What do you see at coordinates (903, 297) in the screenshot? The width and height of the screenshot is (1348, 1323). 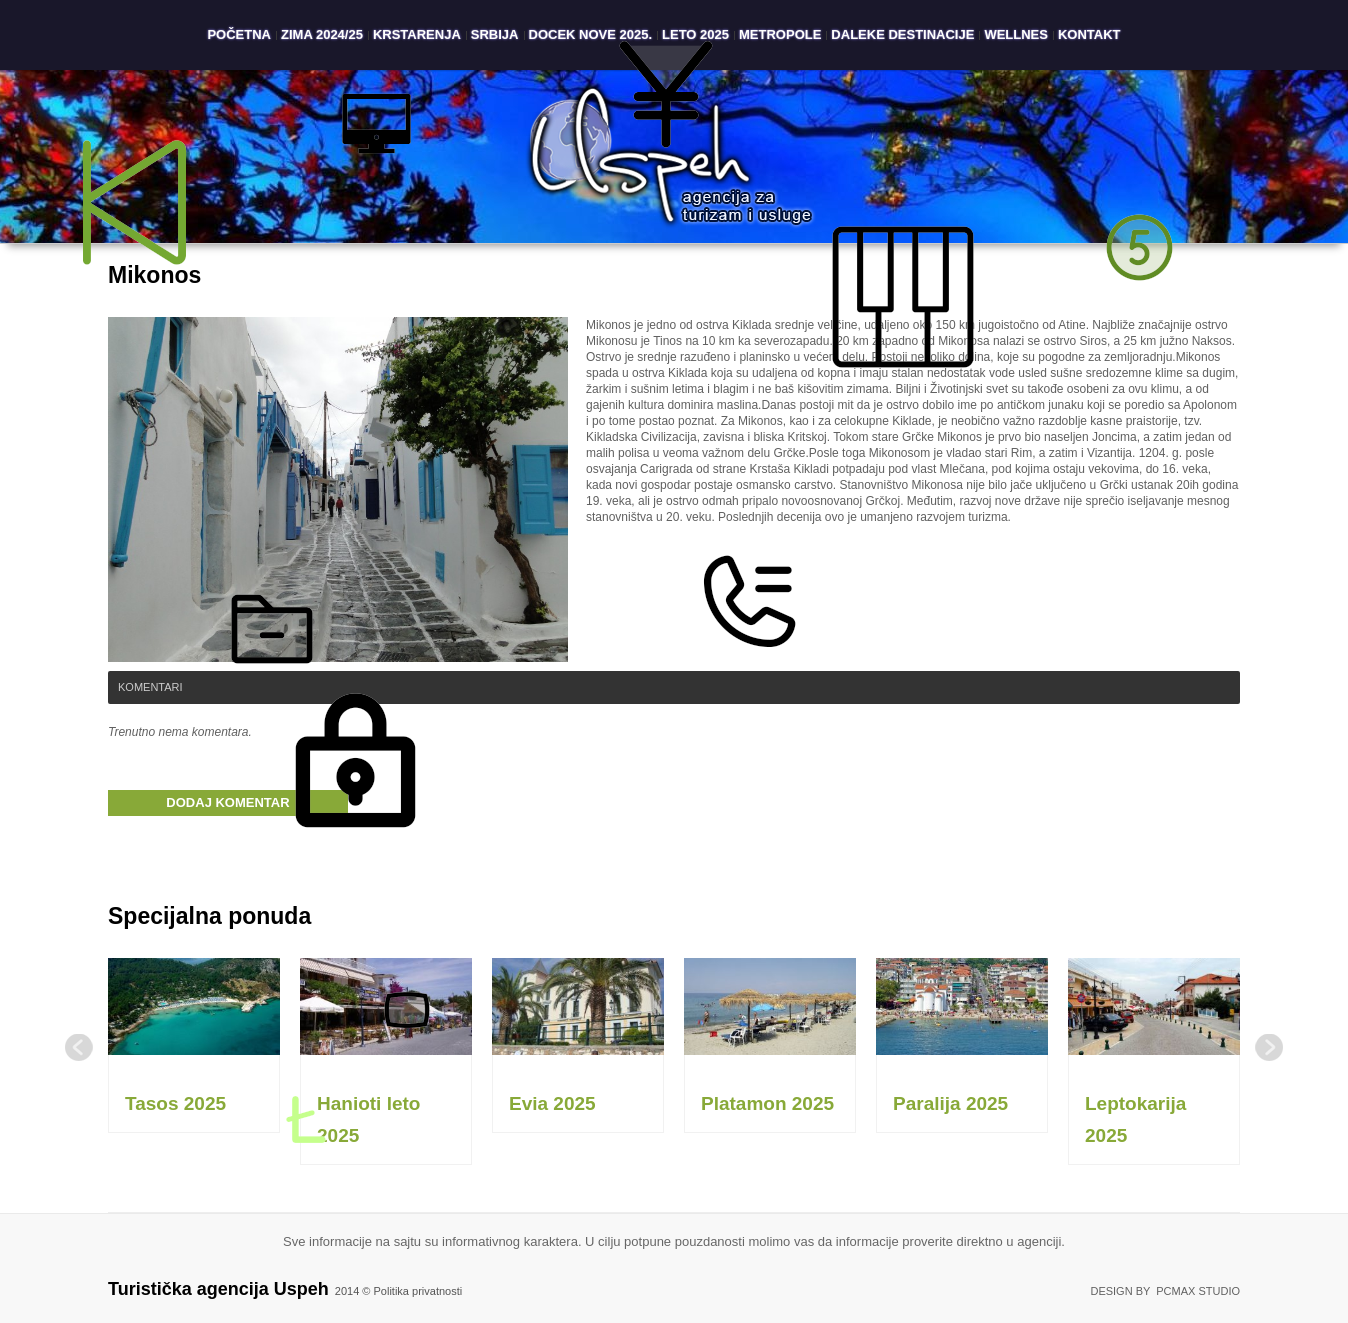 I see `open music or piano app` at bounding box center [903, 297].